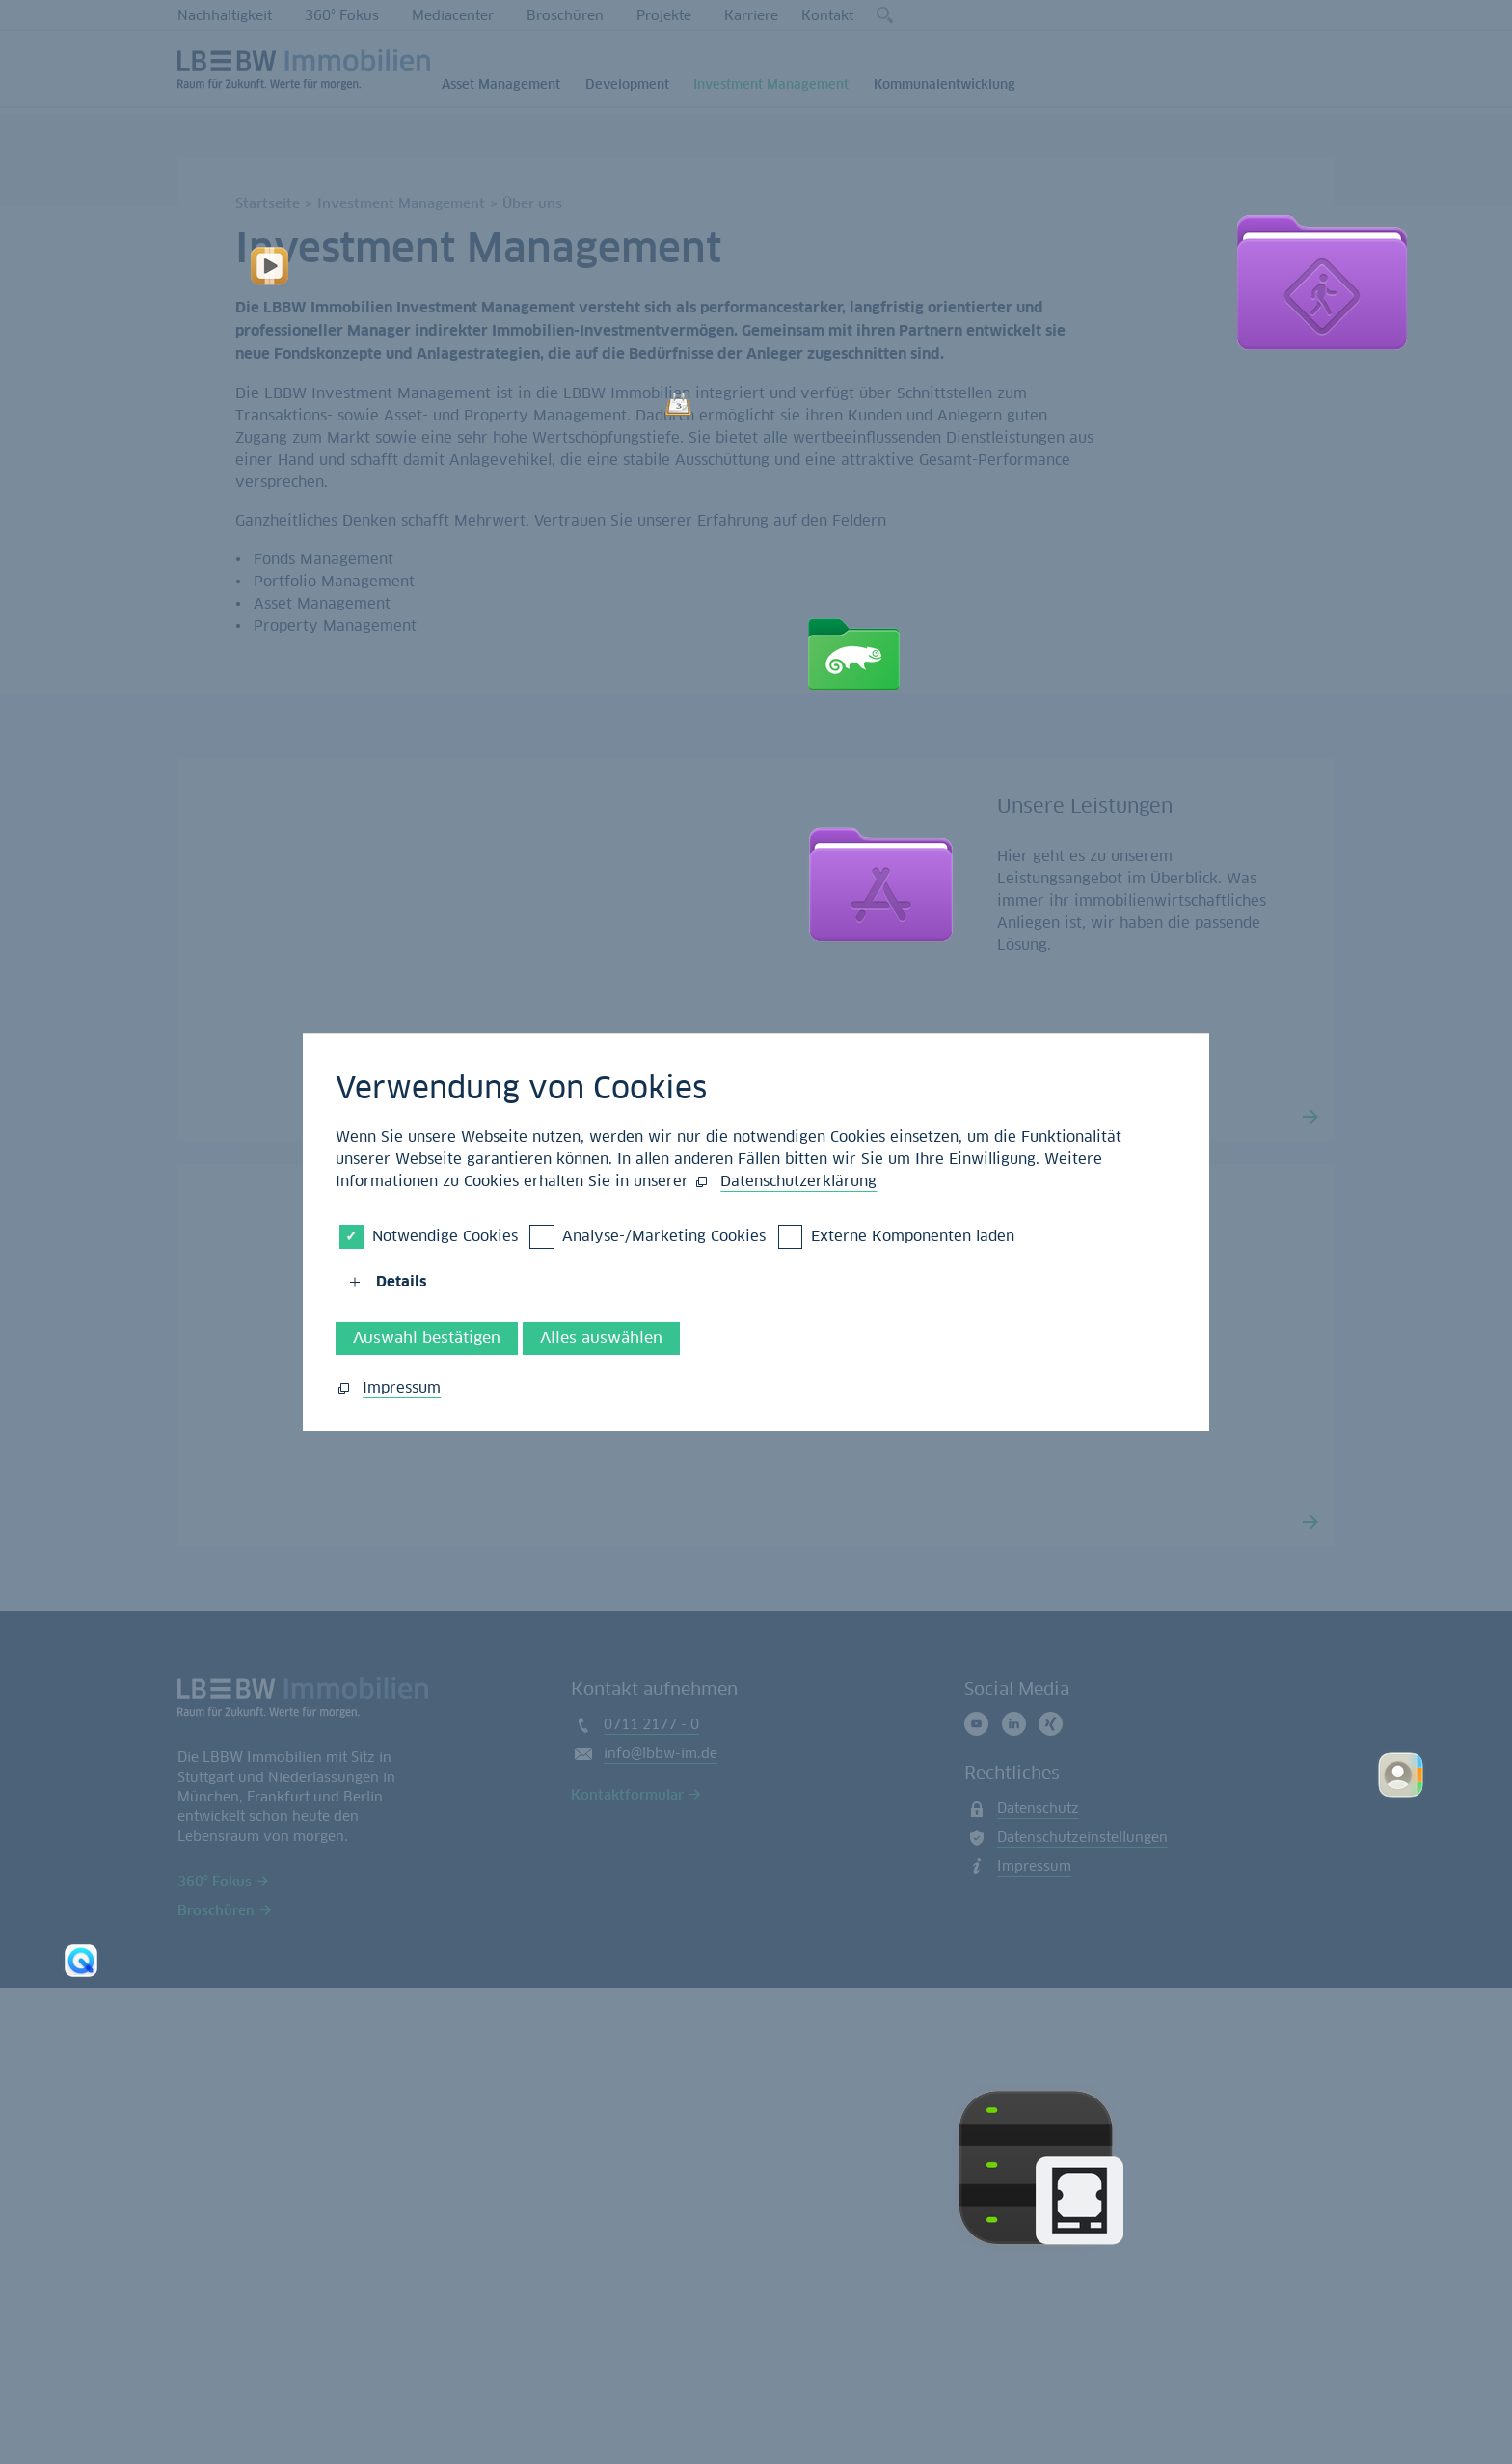 This screenshot has height=2464, width=1512. I want to click on open the openSUSE linux files folder, so click(853, 657).